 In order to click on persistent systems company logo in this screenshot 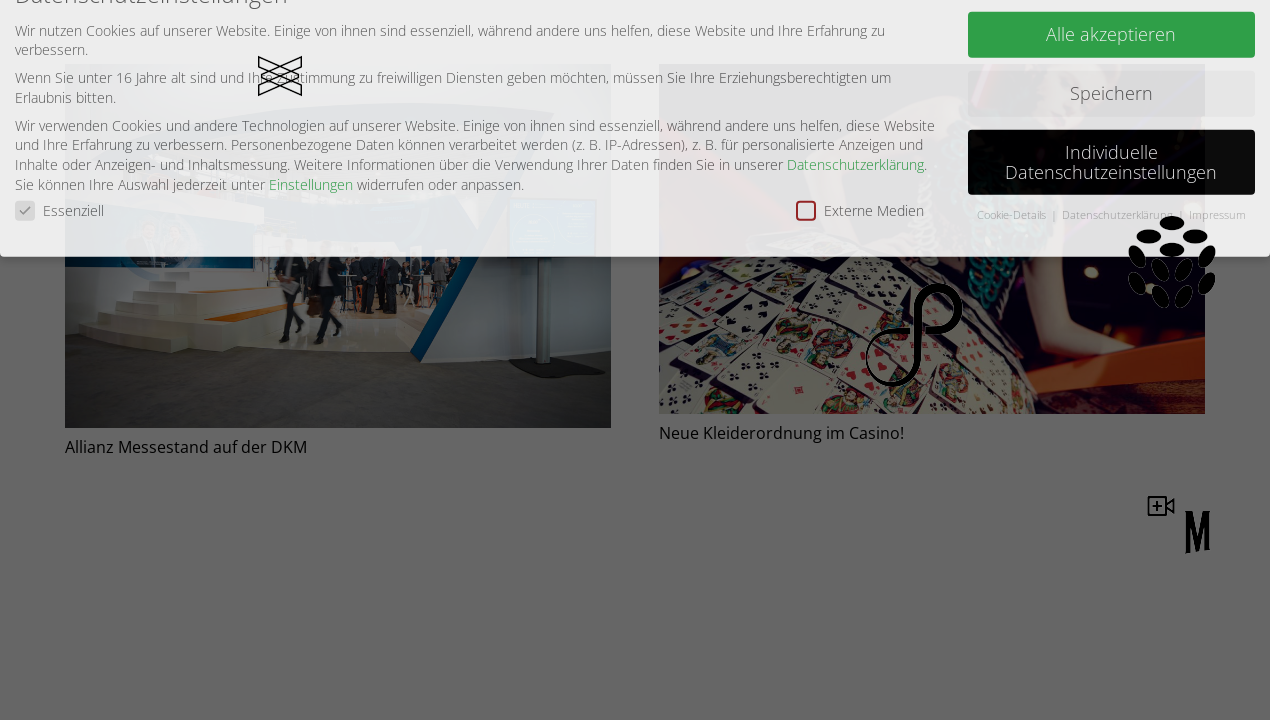, I will do `click(914, 335)`.